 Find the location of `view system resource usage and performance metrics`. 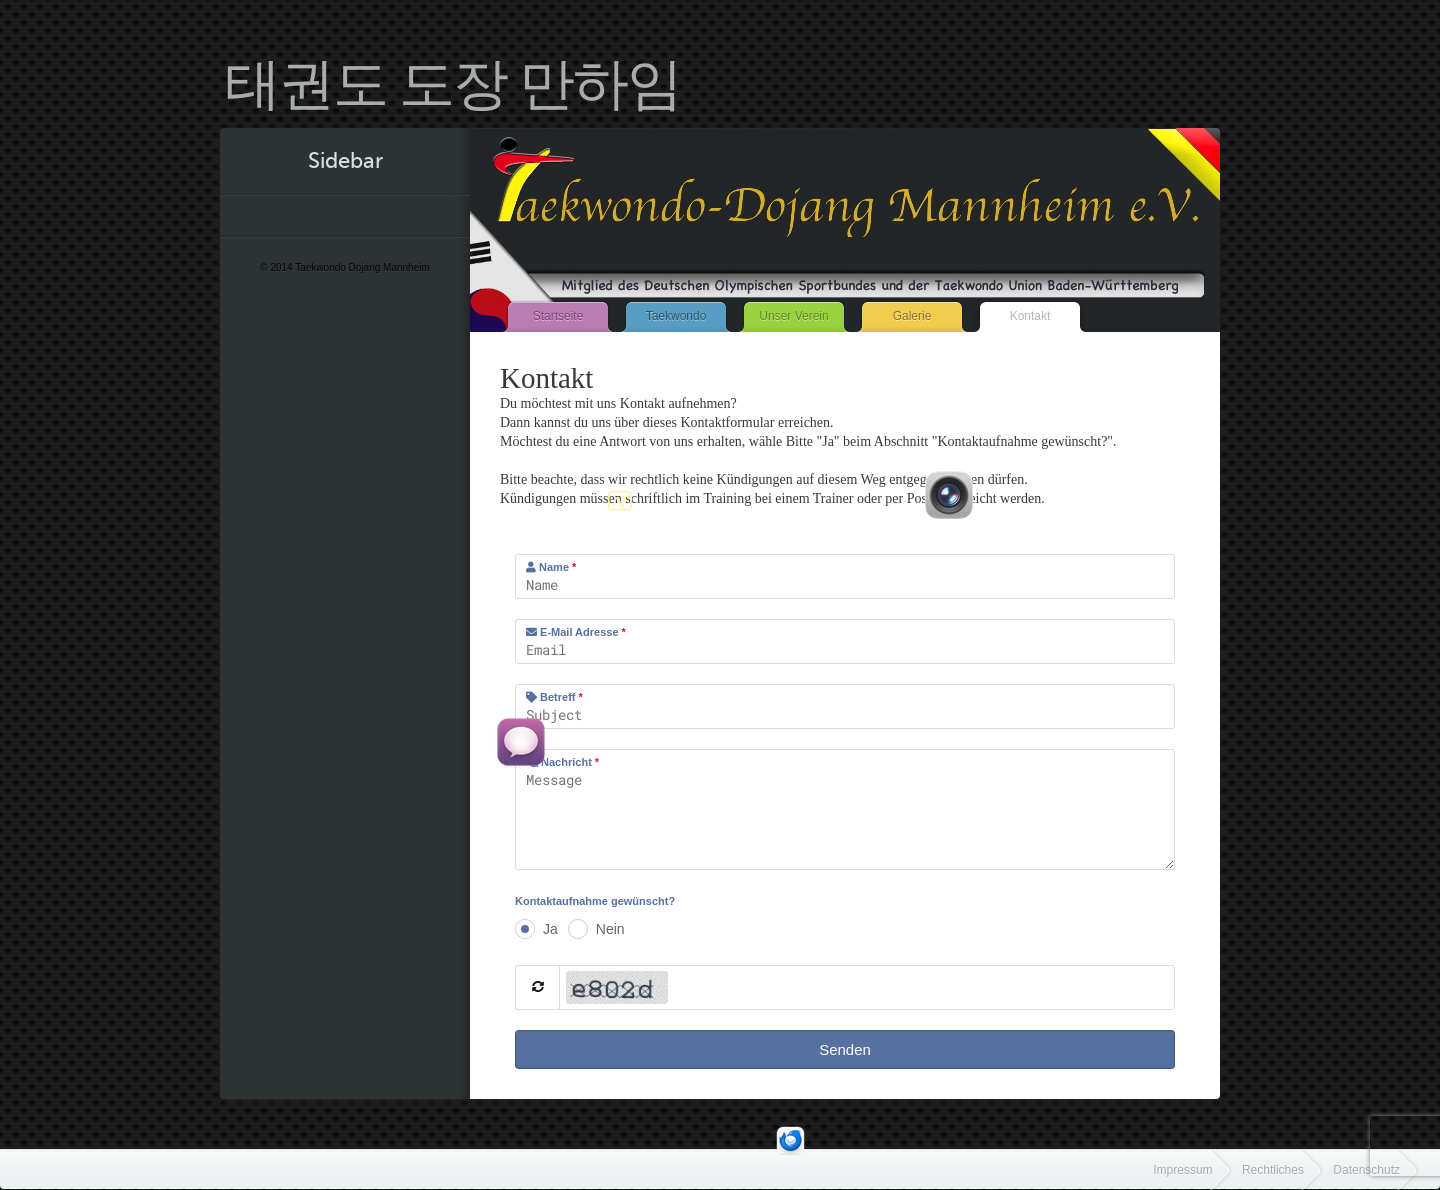

view system resource usage and performance metrics is located at coordinates (620, 500).